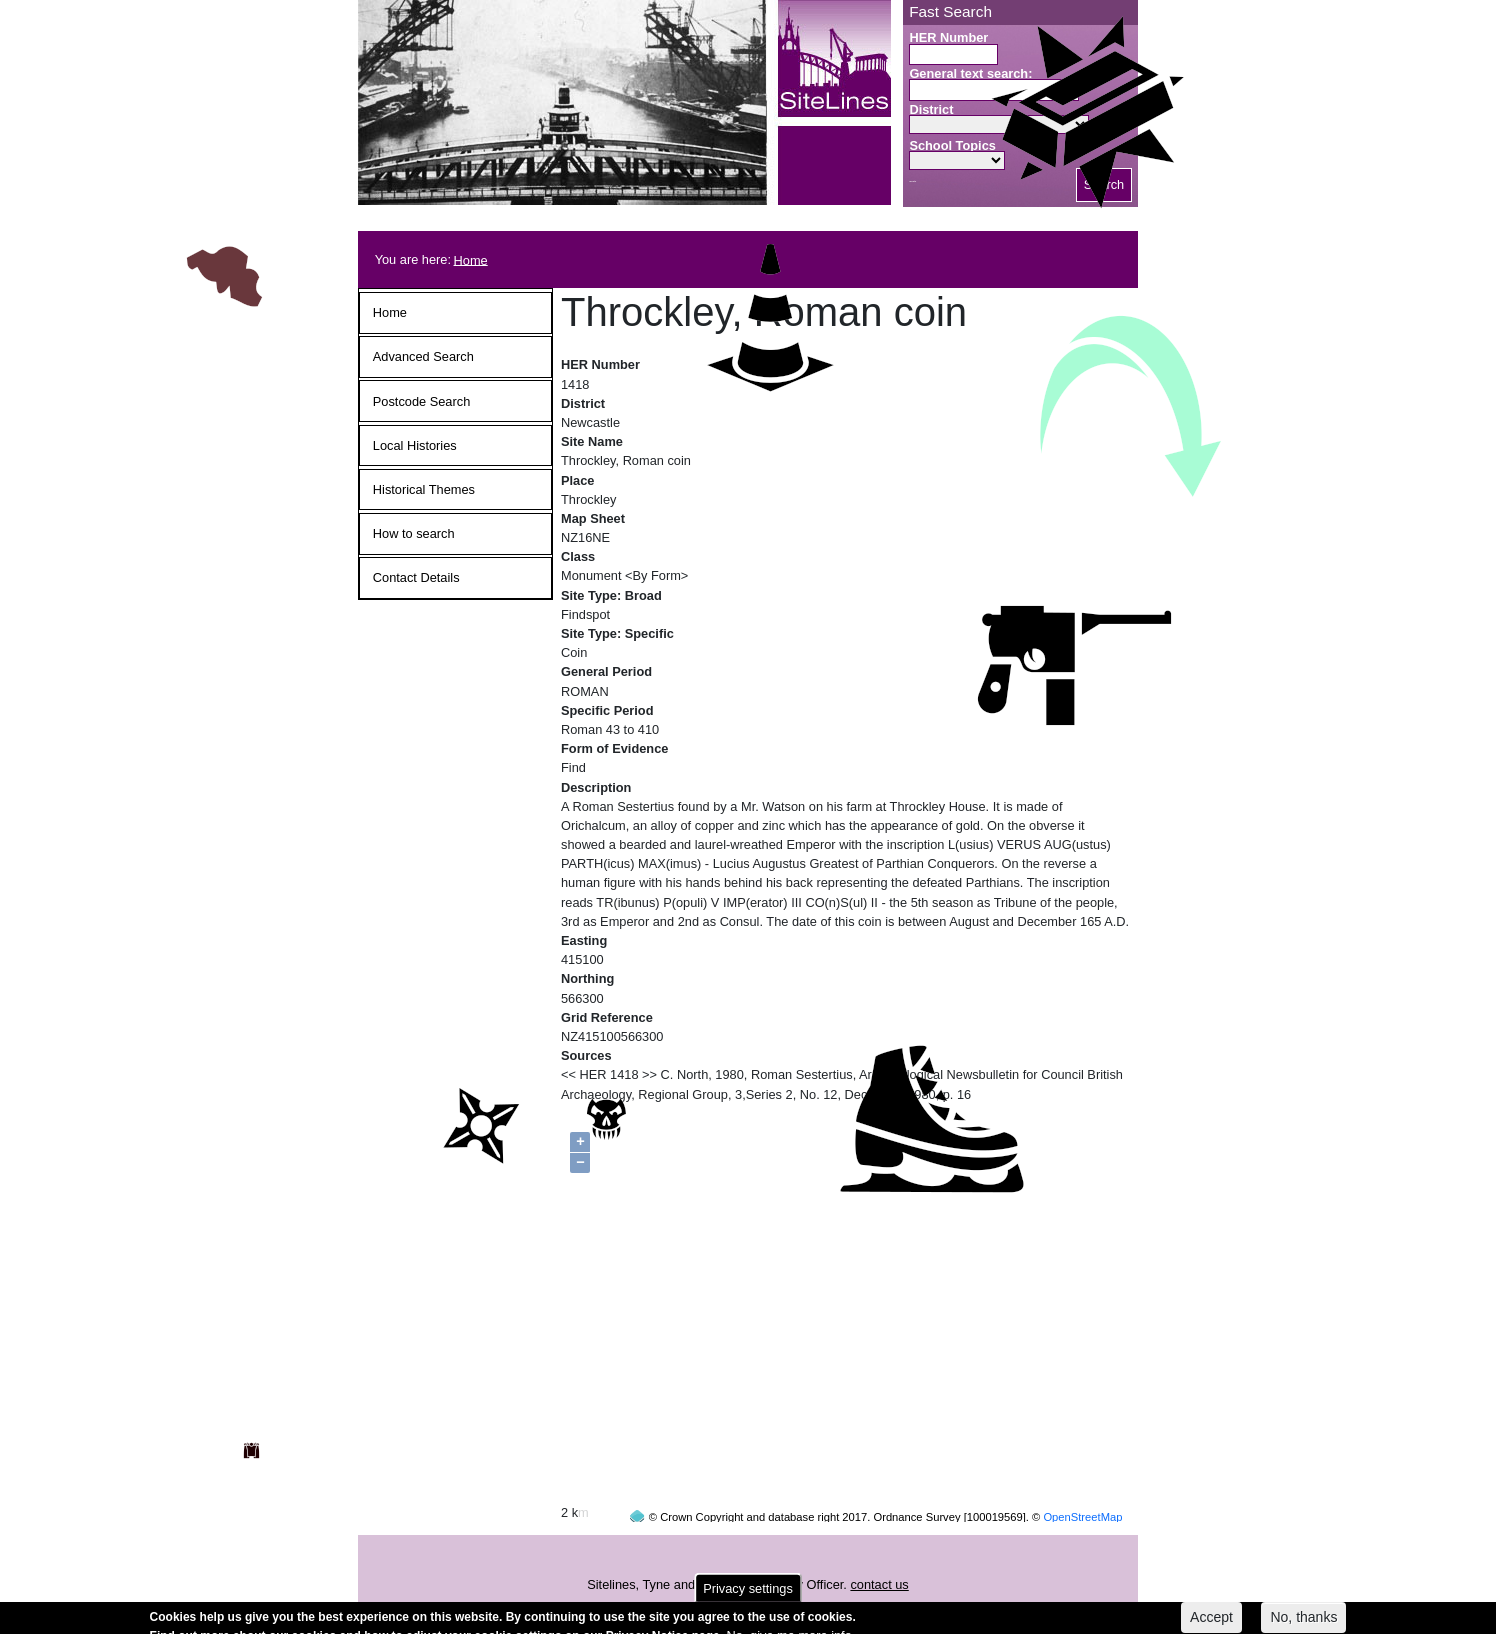 The height and width of the screenshot is (1634, 1496). Describe the element at coordinates (1128, 406) in the screenshot. I see `perform a dunk or slam action in a game` at that location.